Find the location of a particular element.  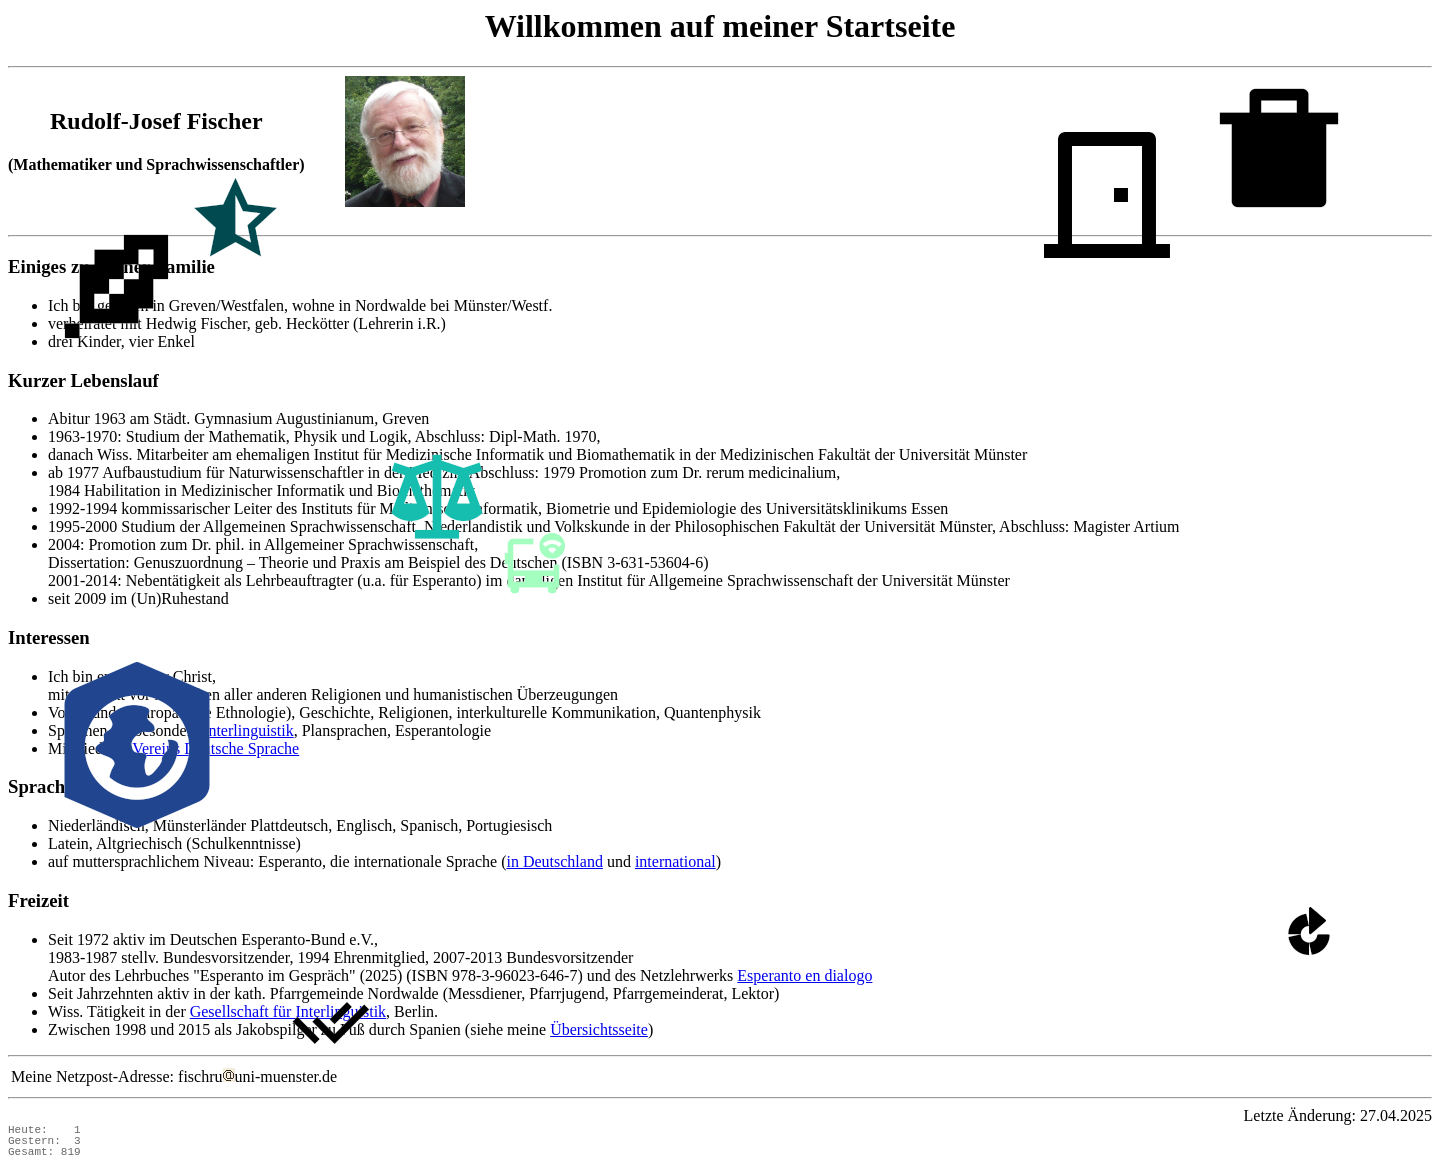

open ArcGIS mapping application is located at coordinates (137, 745).